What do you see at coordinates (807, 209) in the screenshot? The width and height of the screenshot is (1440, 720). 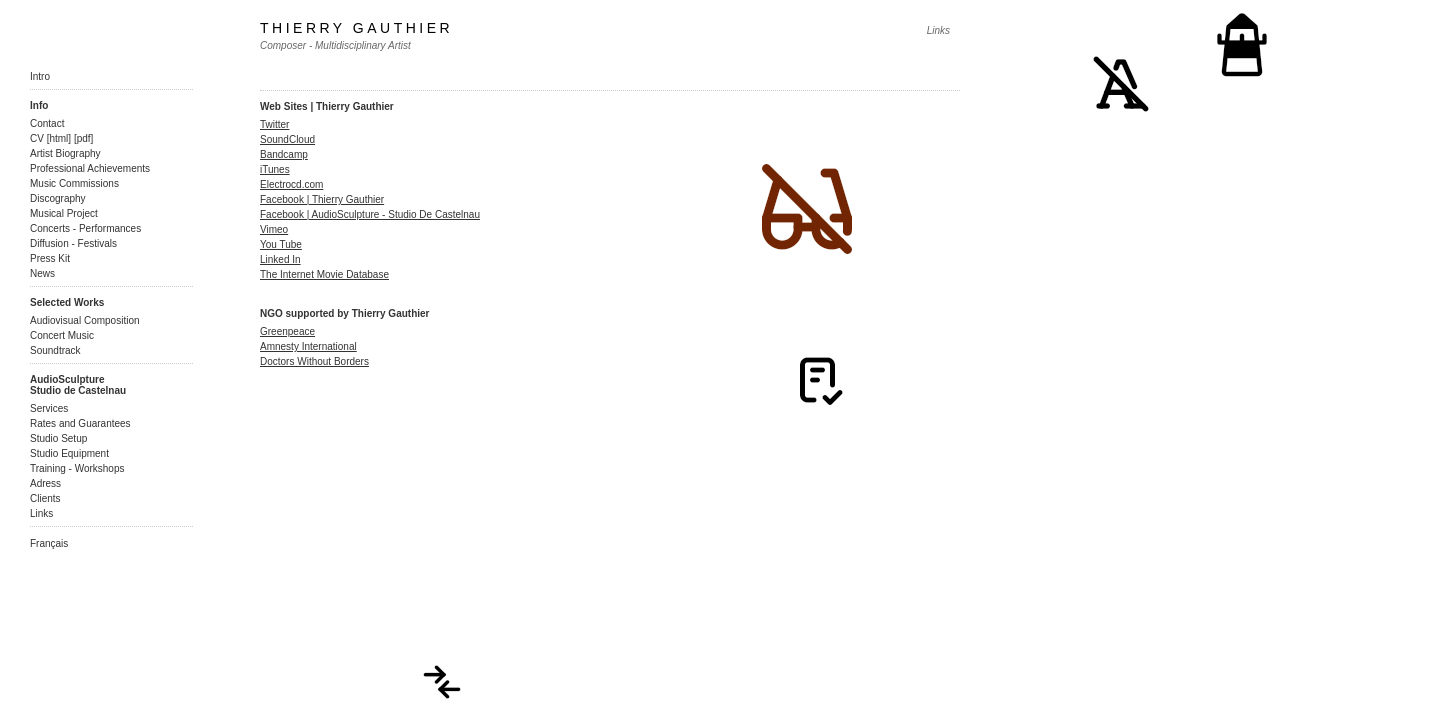 I see `disable reading mode` at bounding box center [807, 209].